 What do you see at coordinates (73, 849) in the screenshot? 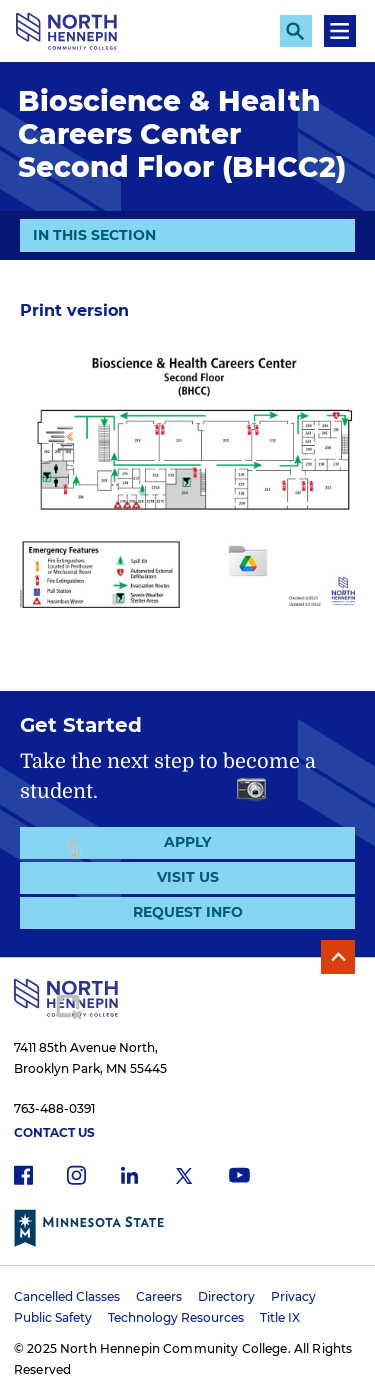
I see `jump to a specific location or section` at bounding box center [73, 849].